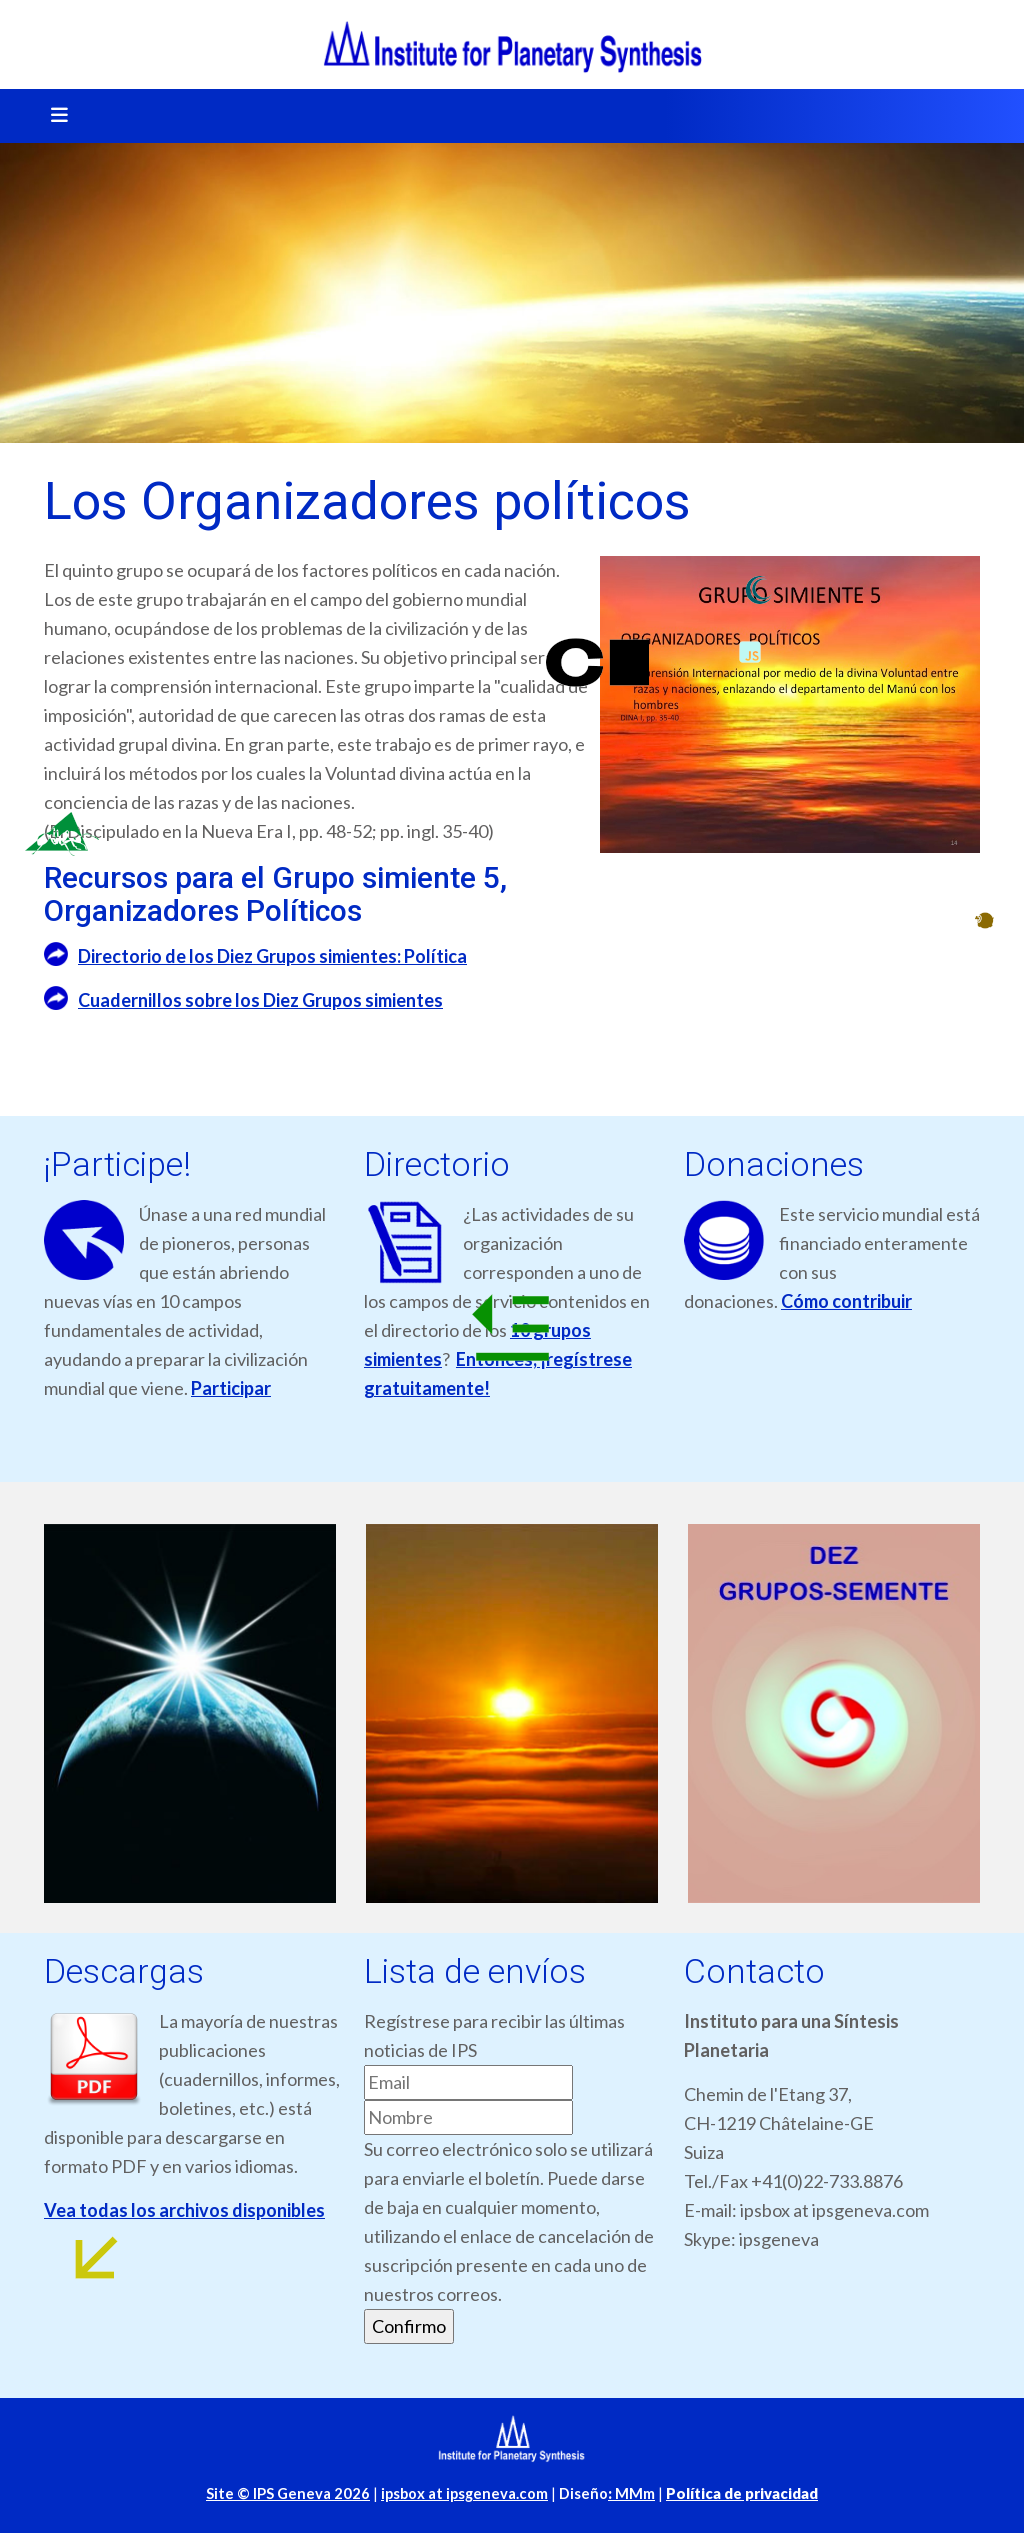 The height and width of the screenshot is (2533, 1024). What do you see at coordinates (512, 1328) in the screenshot?
I see `collapse the sidebar menu` at bounding box center [512, 1328].